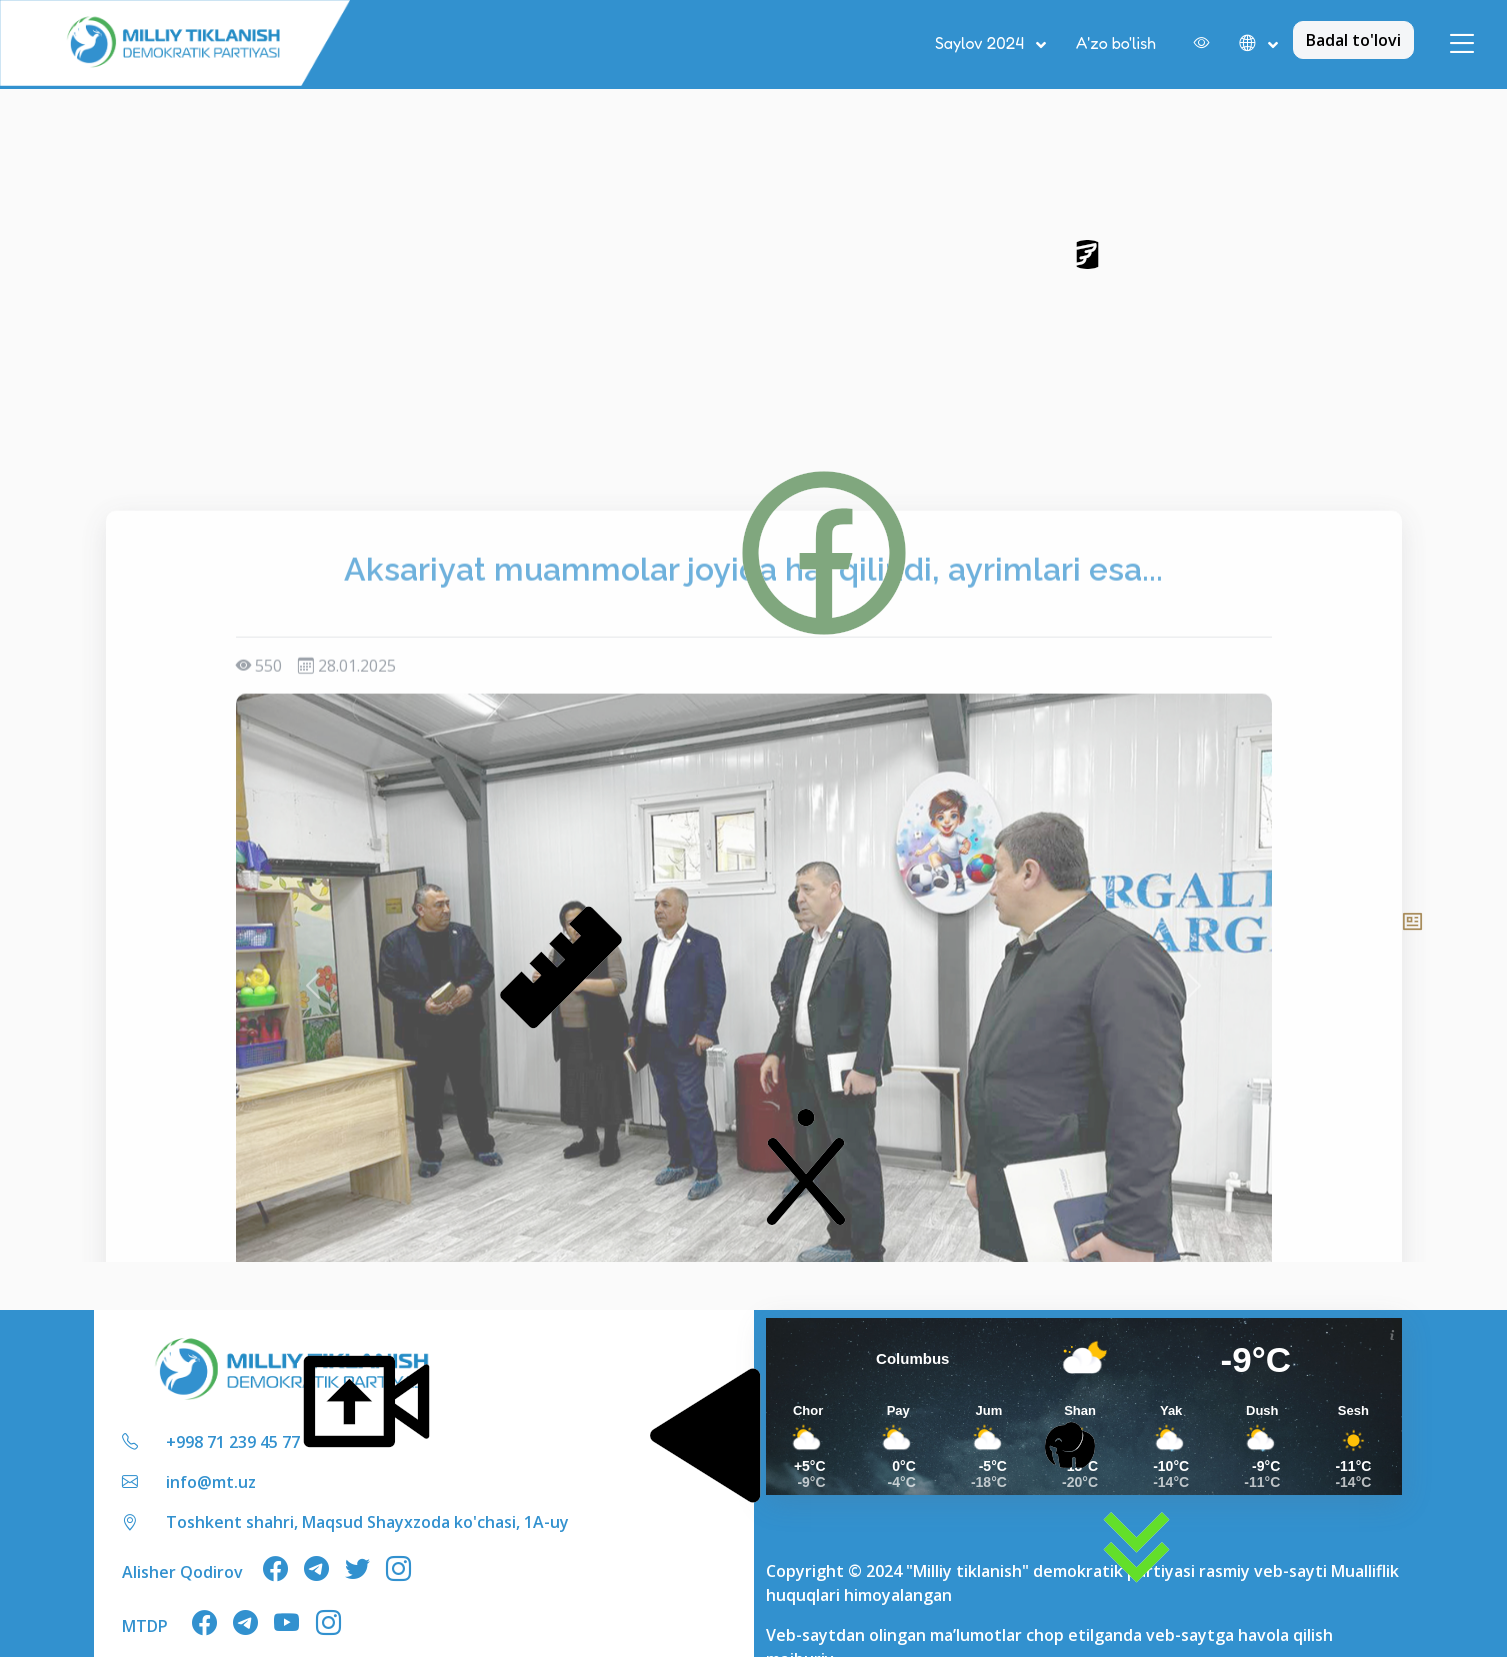  Describe the element at coordinates (716, 1435) in the screenshot. I see `play media in reverse` at that location.